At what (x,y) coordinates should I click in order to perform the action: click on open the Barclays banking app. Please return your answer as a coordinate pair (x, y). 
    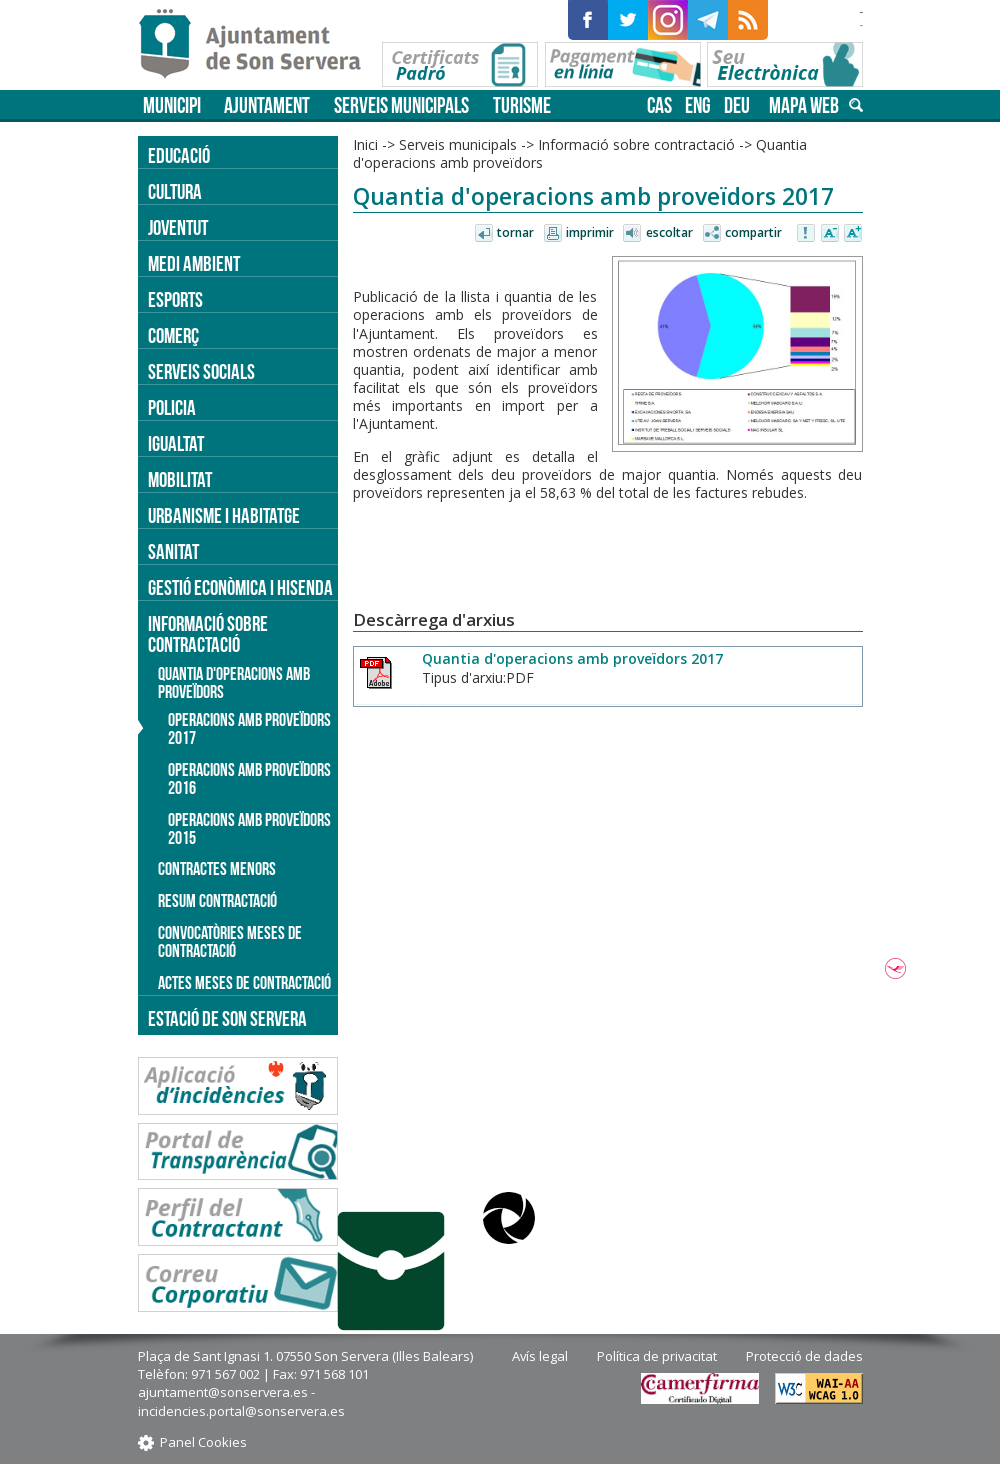
    Looking at the image, I should click on (276, 1069).